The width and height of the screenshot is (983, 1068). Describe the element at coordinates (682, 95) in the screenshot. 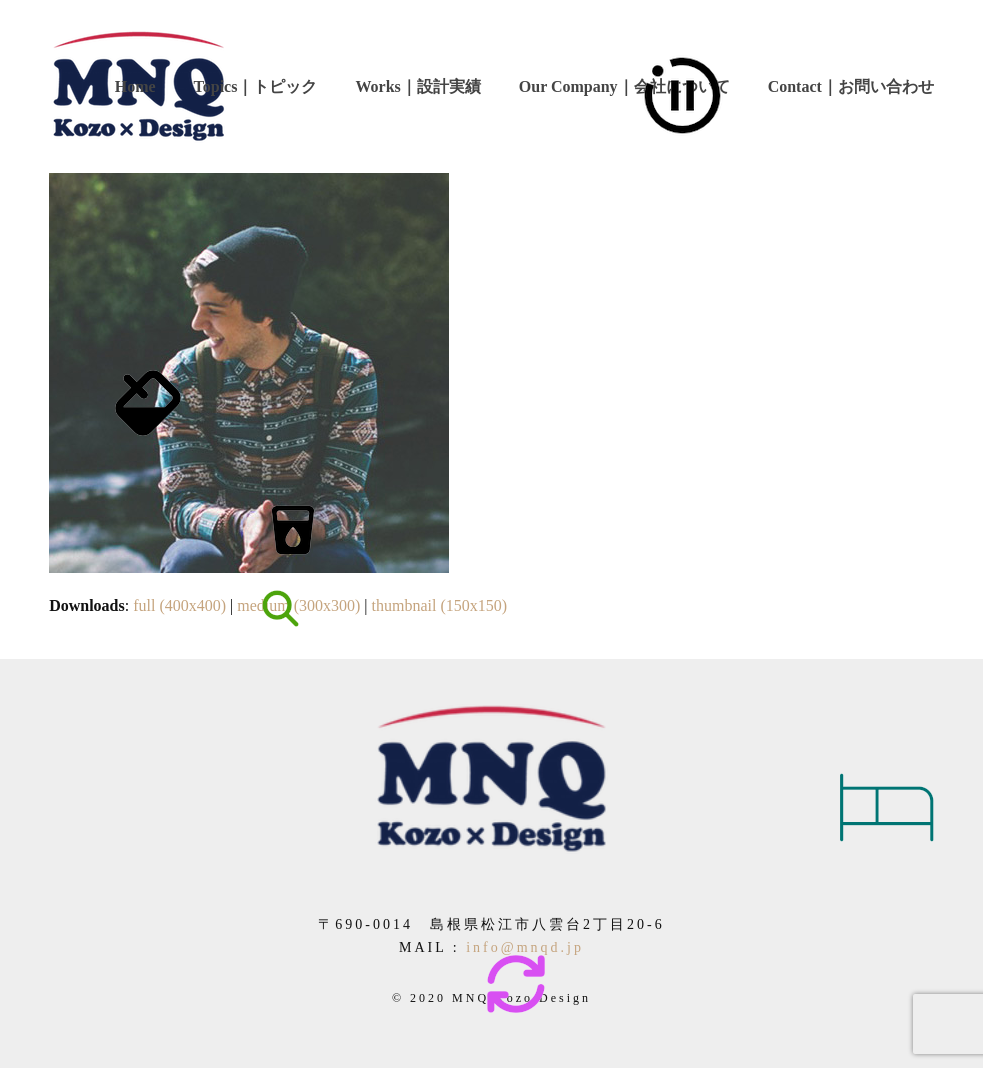

I see `motion photo playback is paused` at that location.